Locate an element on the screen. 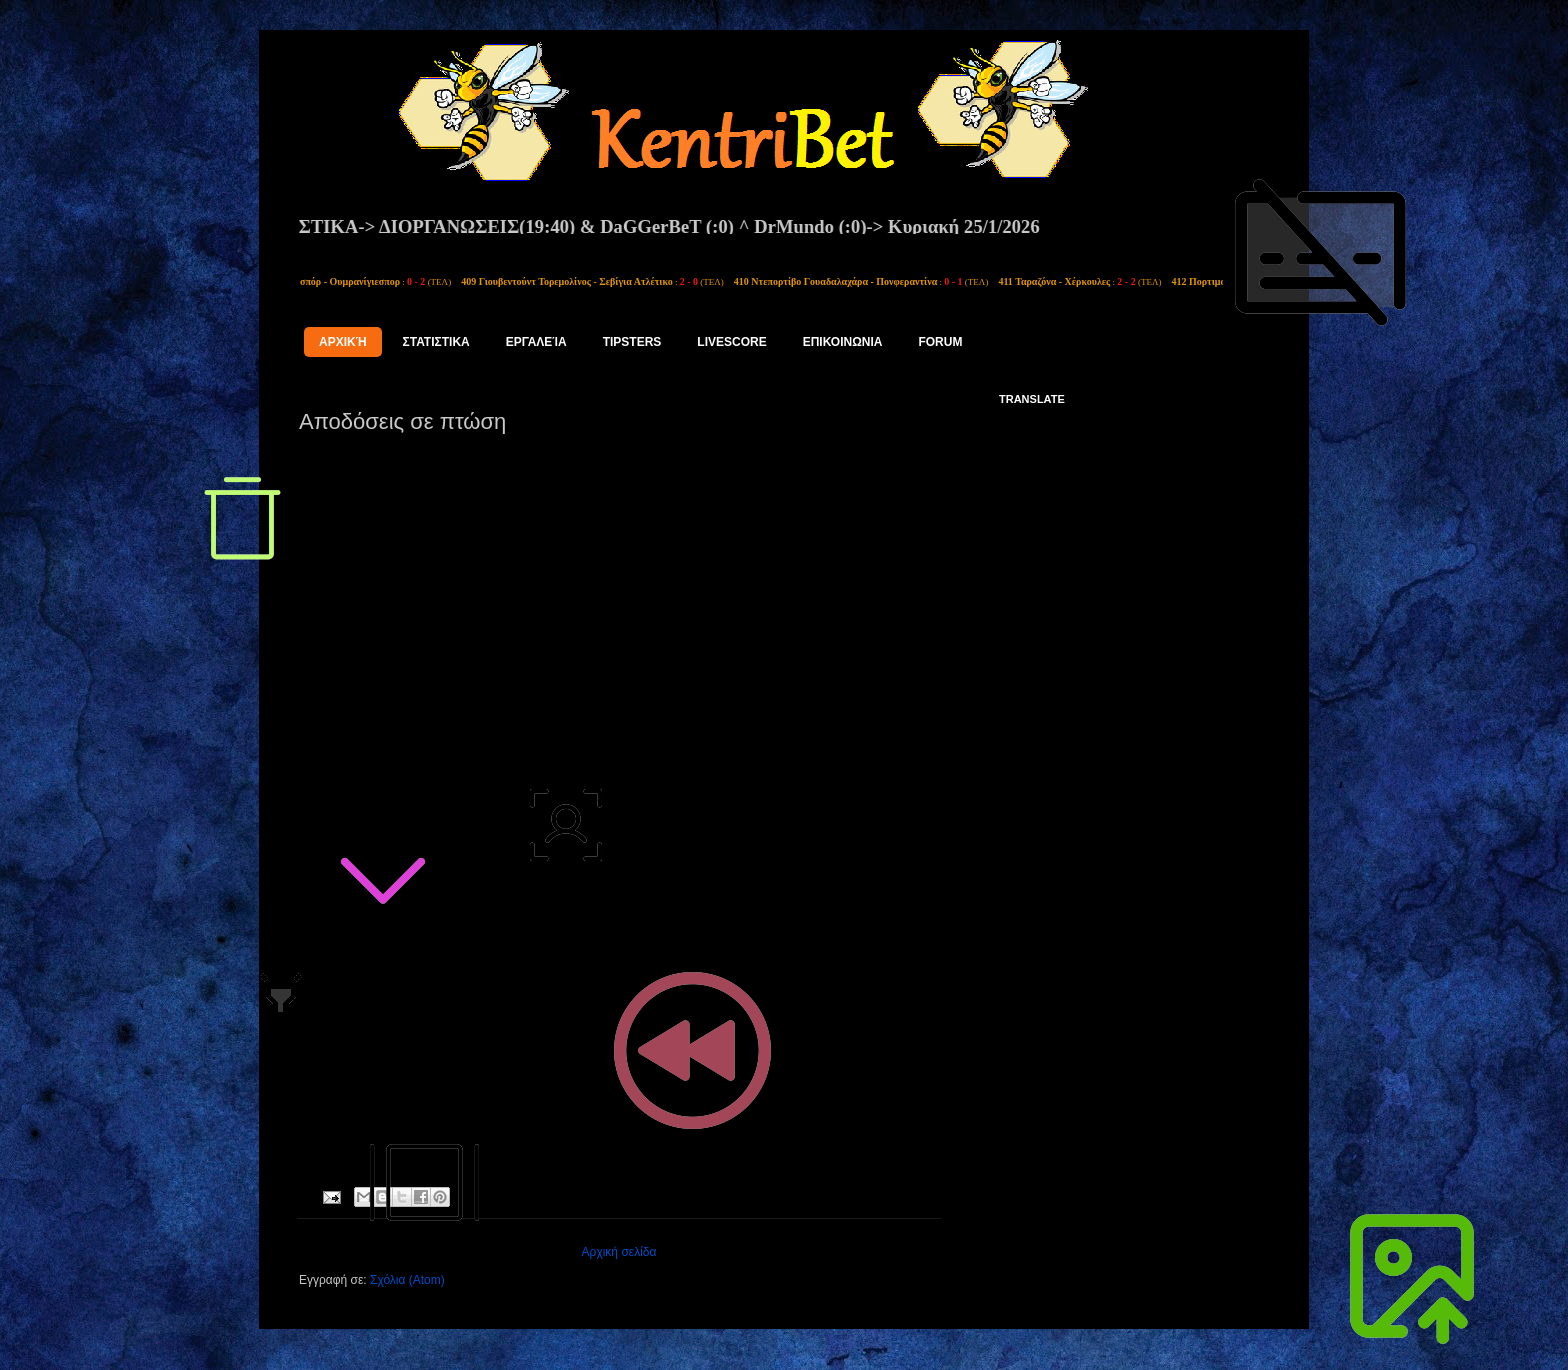  disable subtitles or closed captions is located at coordinates (1320, 252).